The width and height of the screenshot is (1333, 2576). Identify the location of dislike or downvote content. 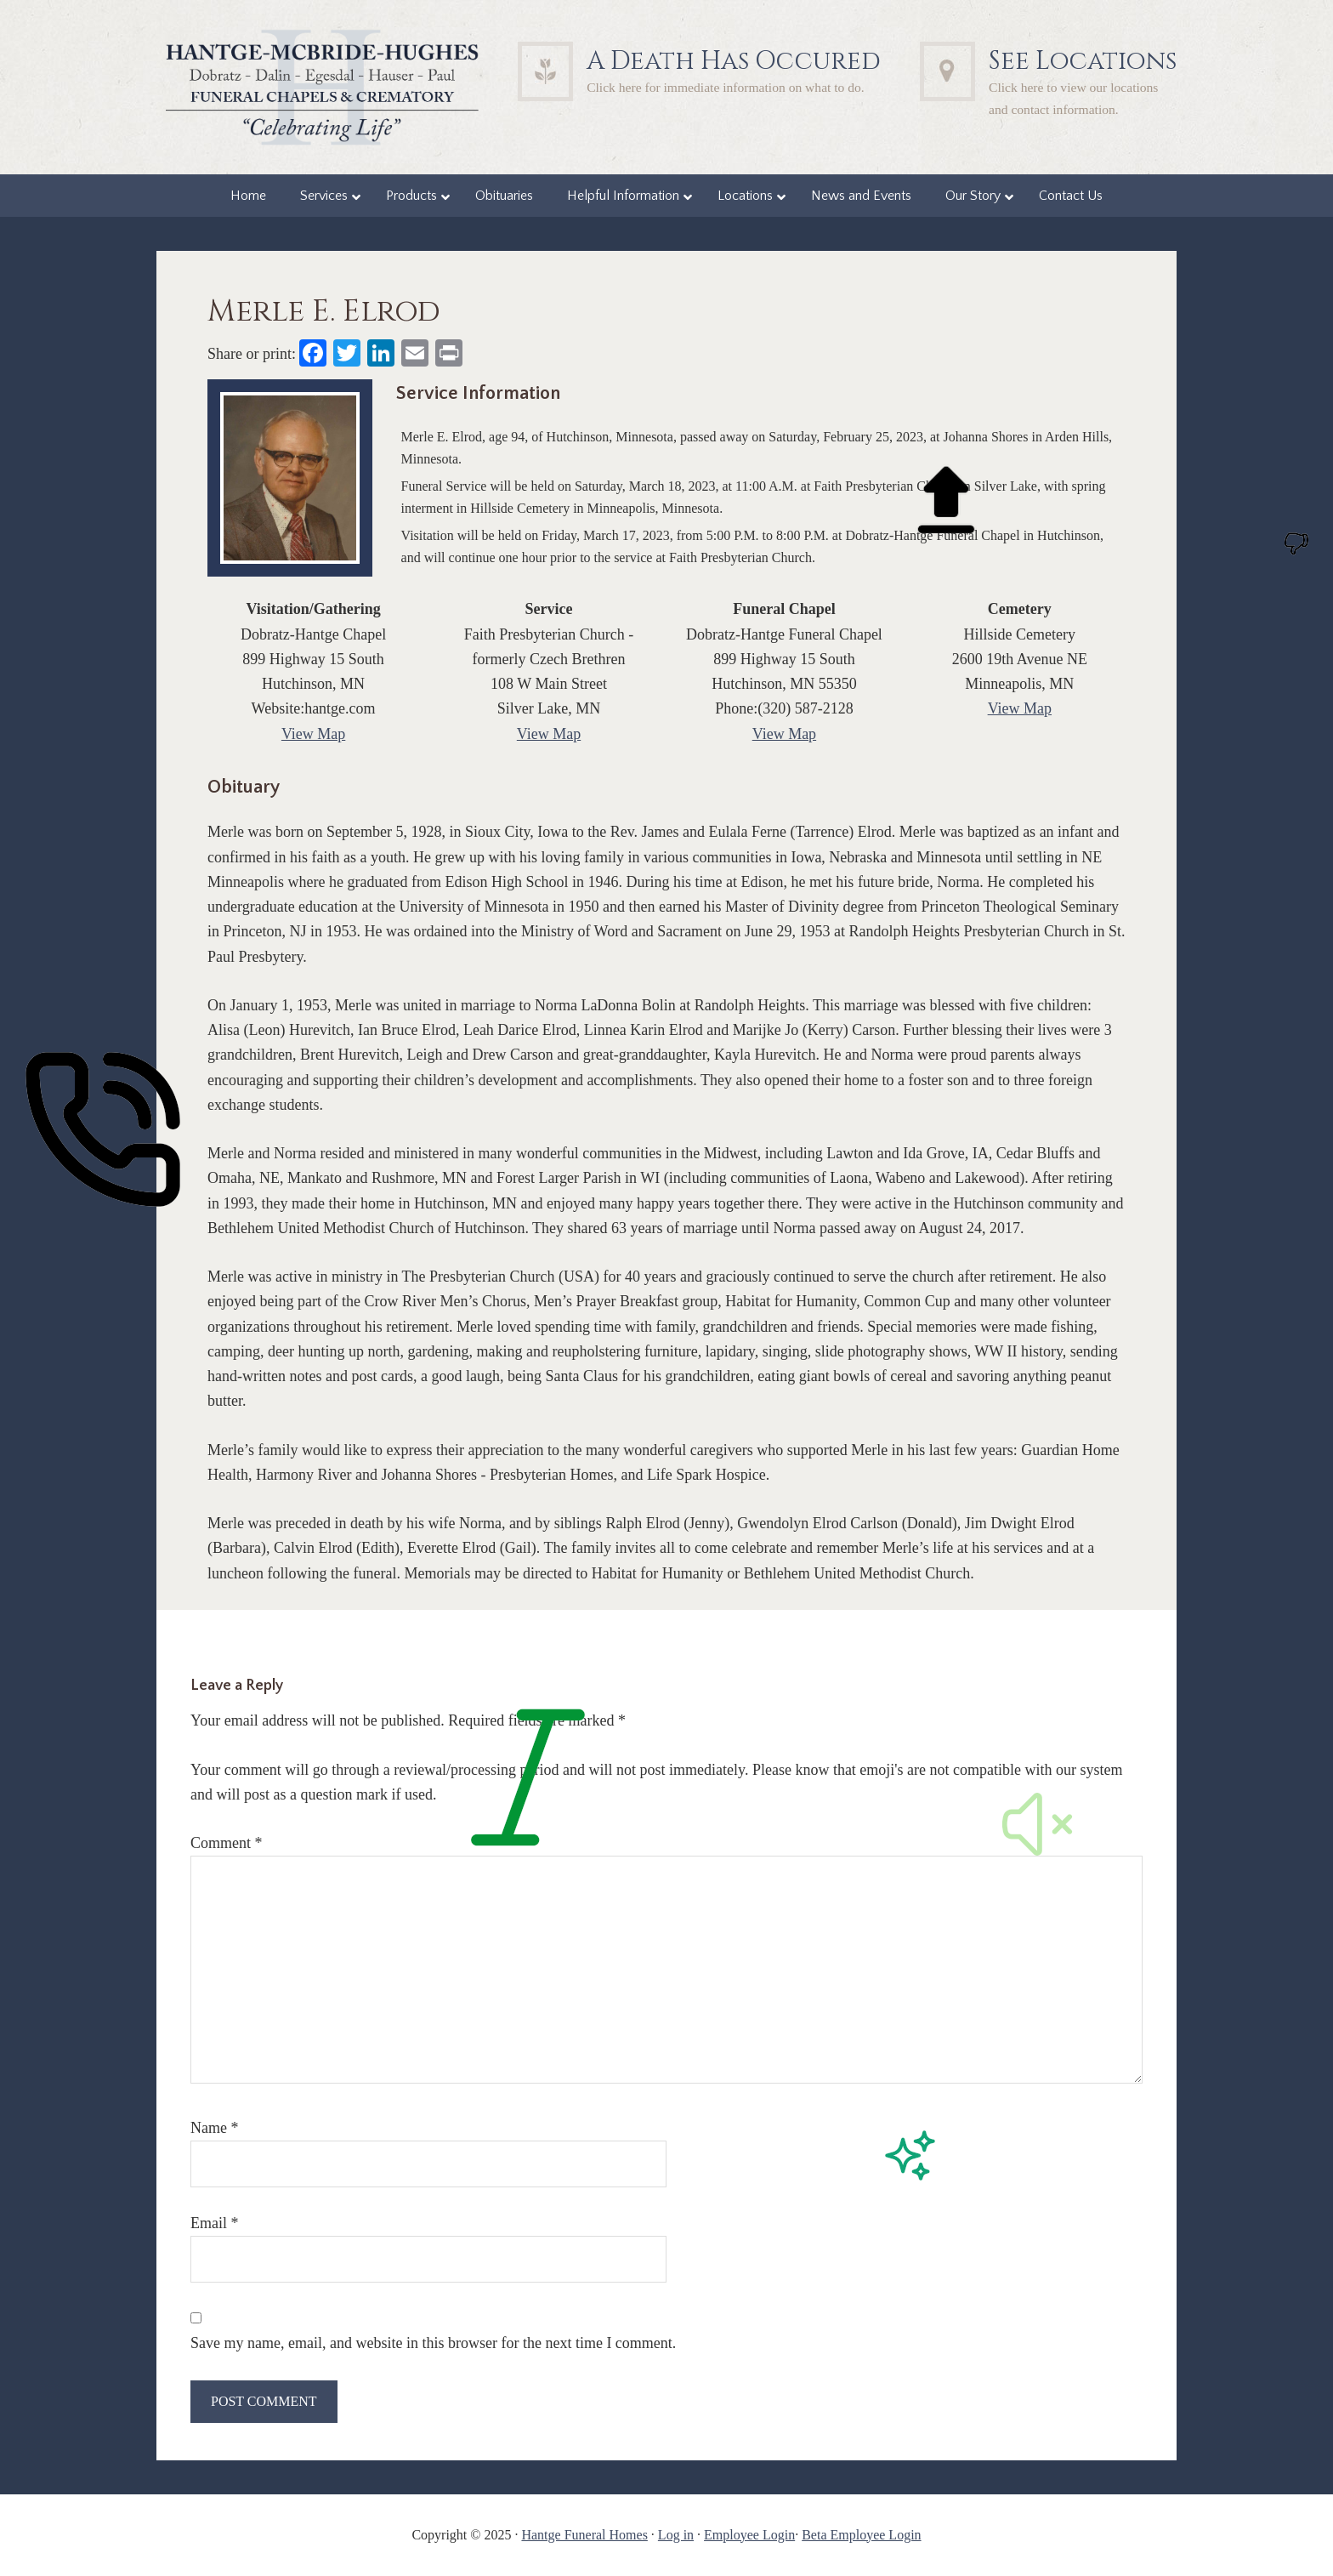
(1296, 543).